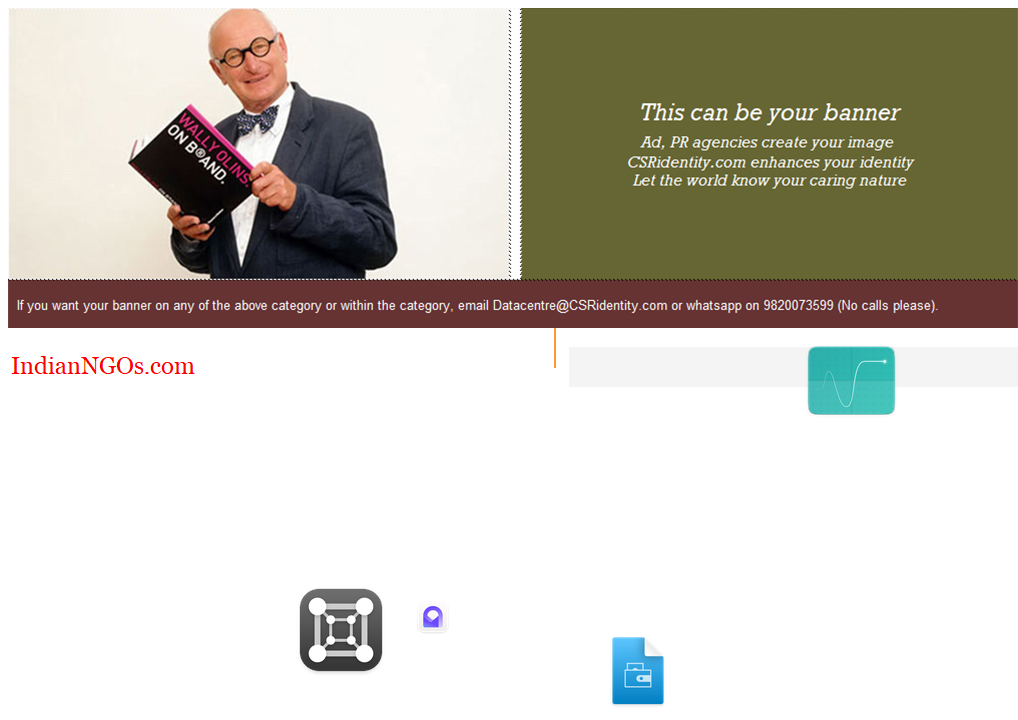 This screenshot has height=720, width=1018. I want to click on open gnome boxes virtual machine manager, so click(341, 630).